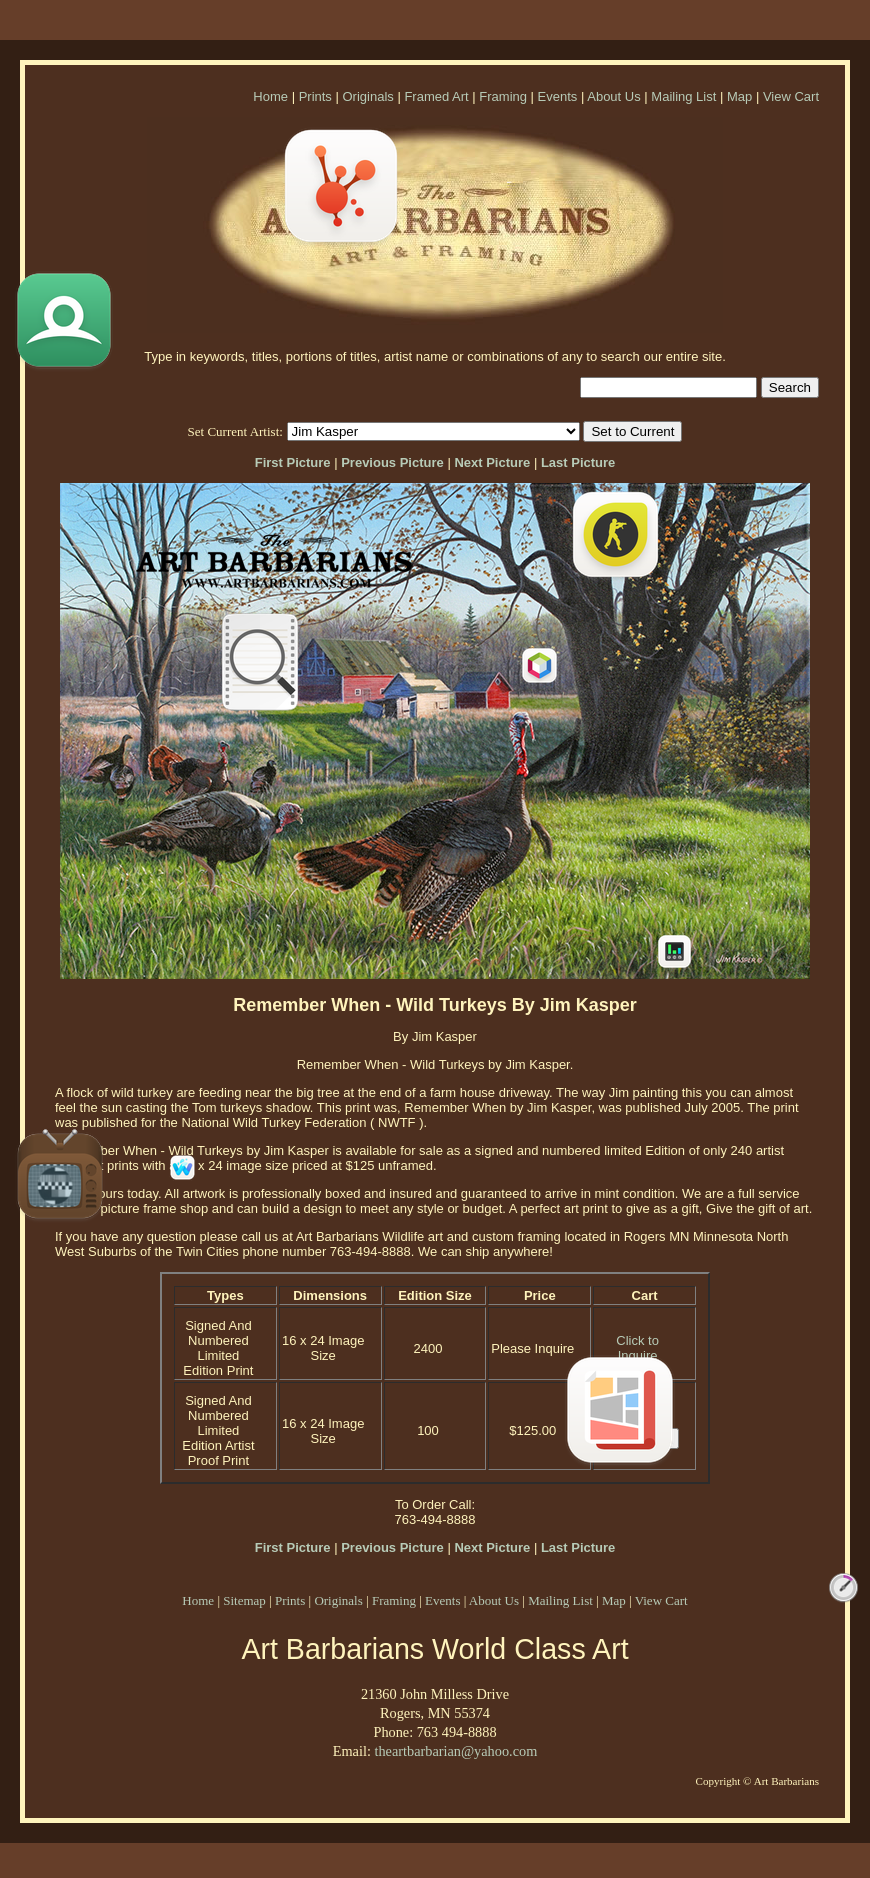 This screenshot has height=1878, width=870. I want to click on open renderdoc graphics debugging application, so click(64, 320).